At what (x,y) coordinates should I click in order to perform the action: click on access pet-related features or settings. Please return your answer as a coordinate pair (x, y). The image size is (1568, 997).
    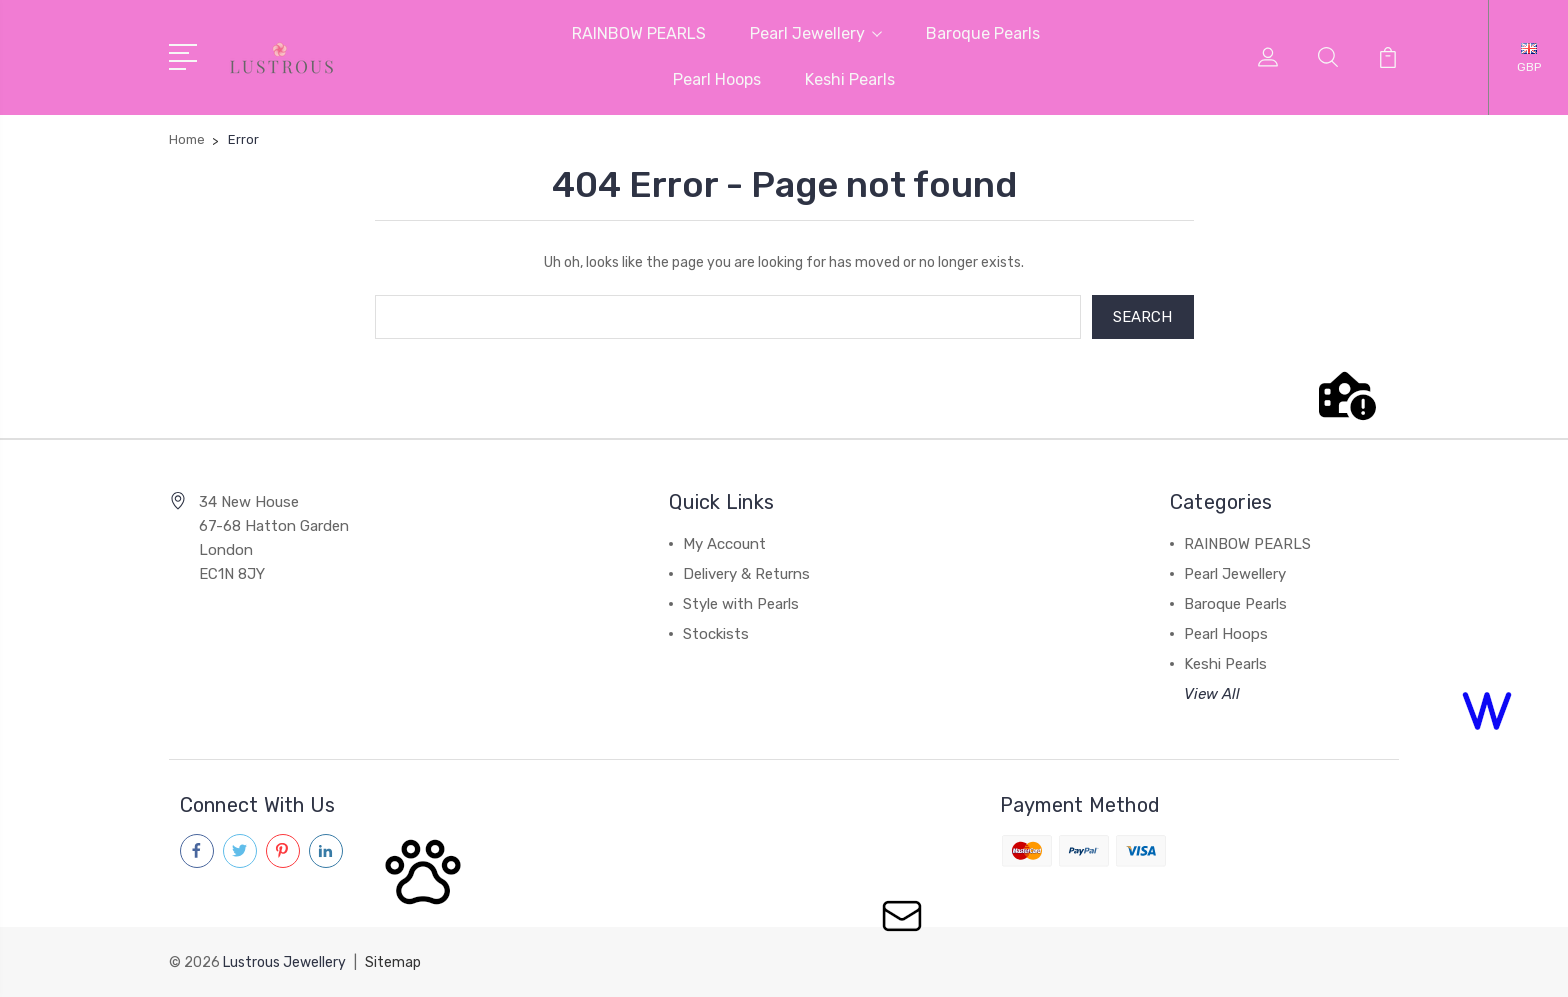
    Looking at the image, I should click on (423, 872).